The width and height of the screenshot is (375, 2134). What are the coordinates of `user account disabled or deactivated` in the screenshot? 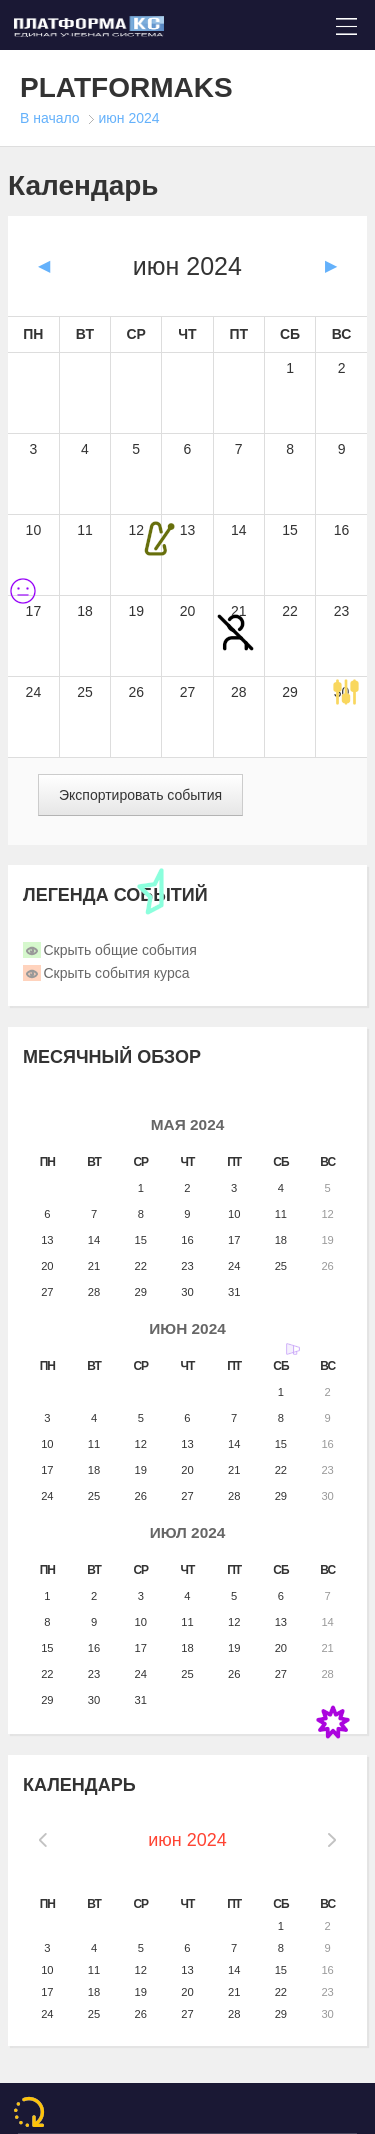 It's located at (235, 632).